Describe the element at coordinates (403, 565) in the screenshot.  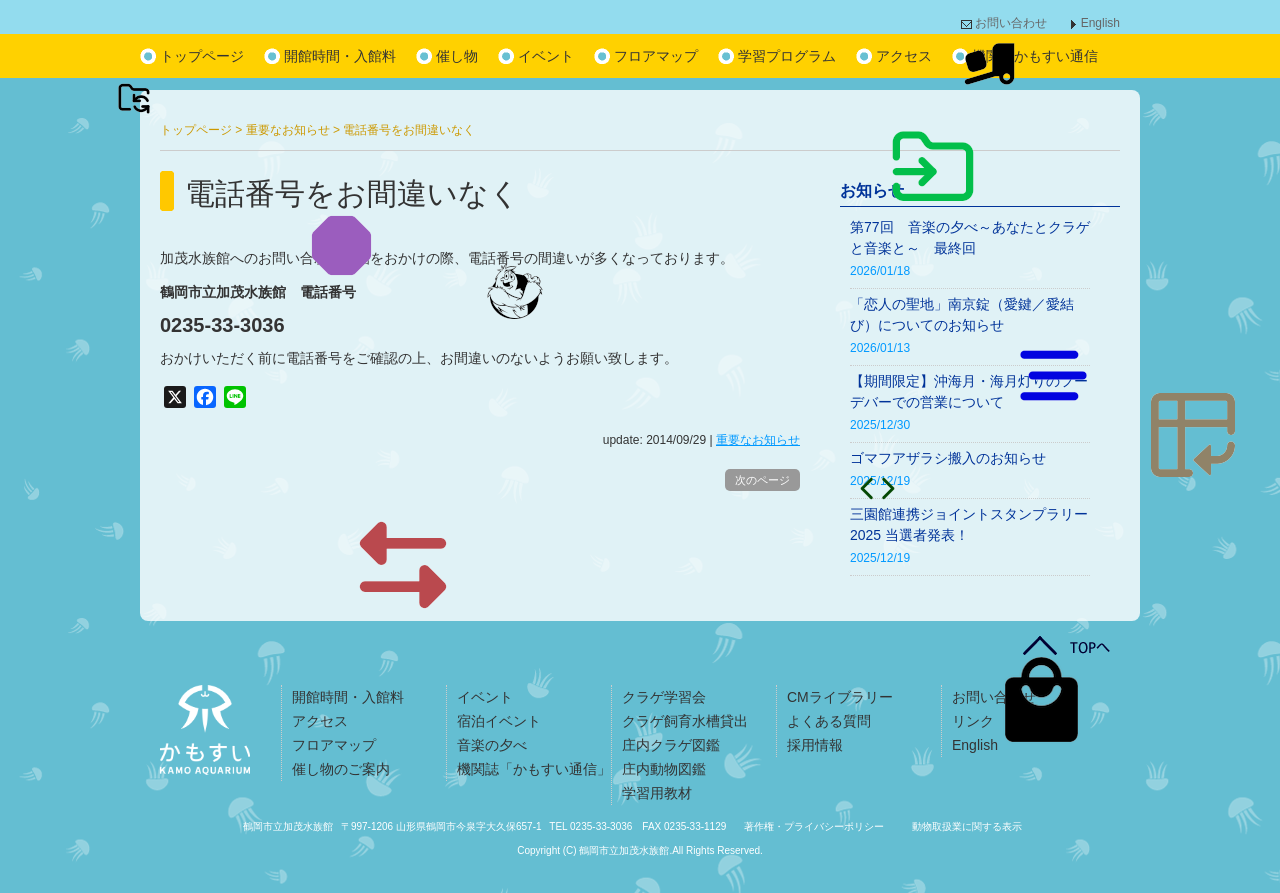
I see `resize or adjust width horizontally` at that location.